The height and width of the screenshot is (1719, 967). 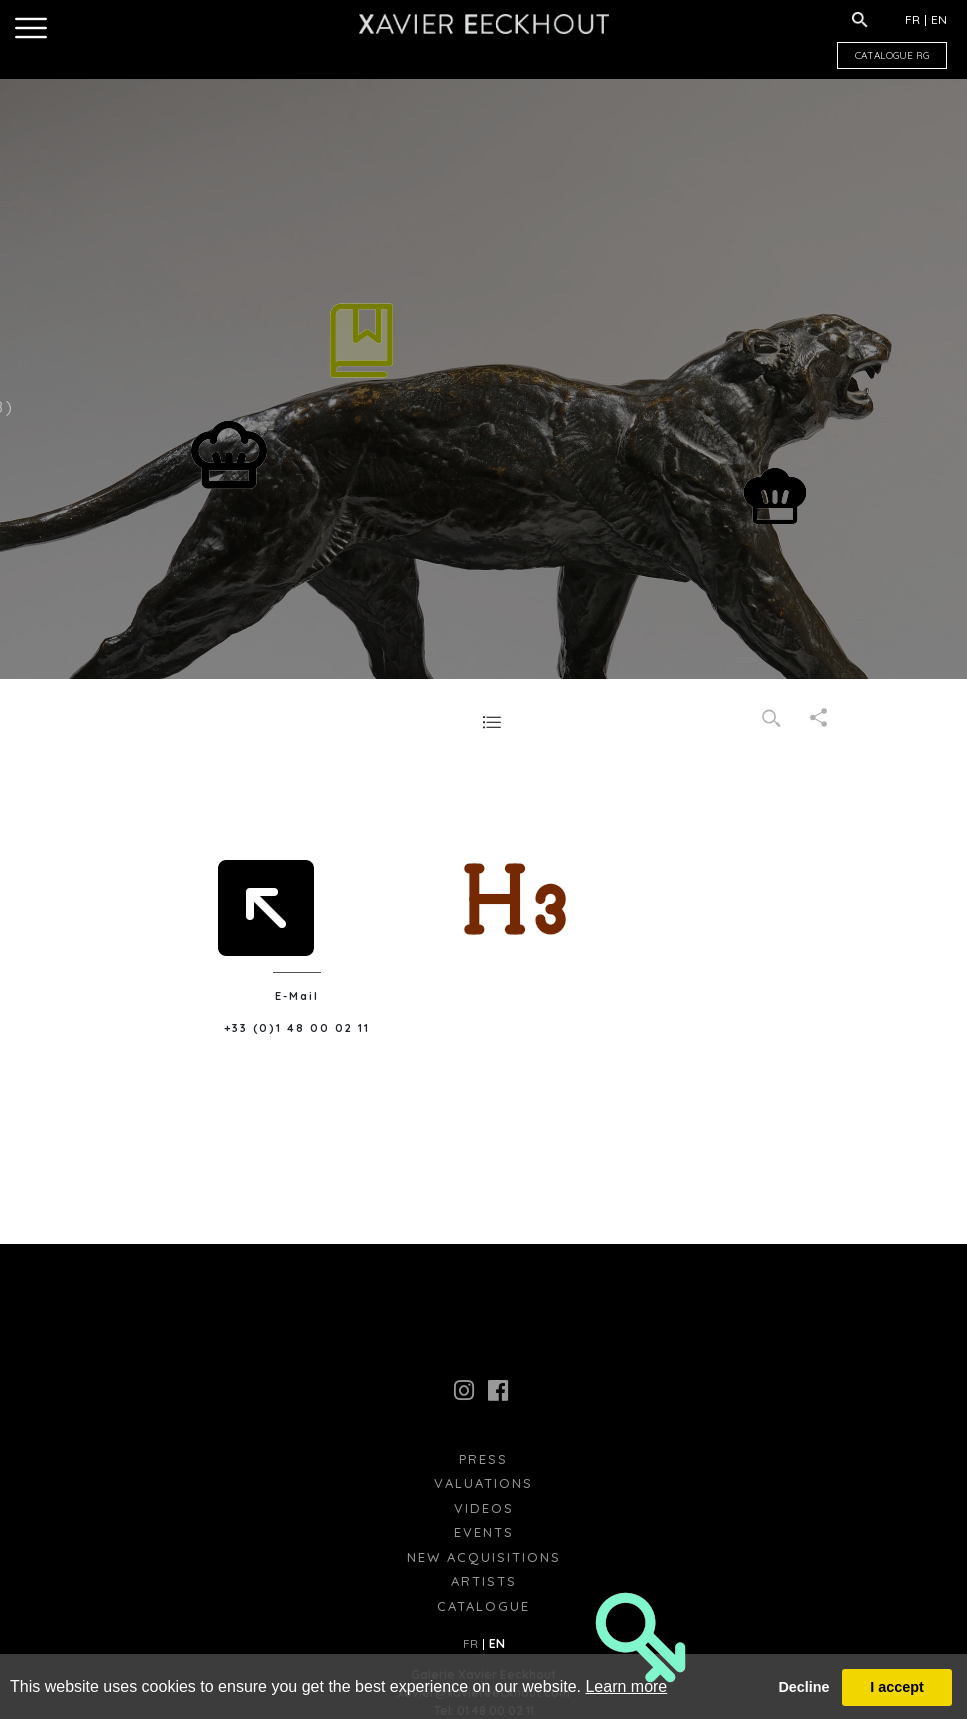 What do you see at coordinates (266, 908) in the screenshot?
I see `navigate to the top-left or return to origin` at bounding box center [266, 908].